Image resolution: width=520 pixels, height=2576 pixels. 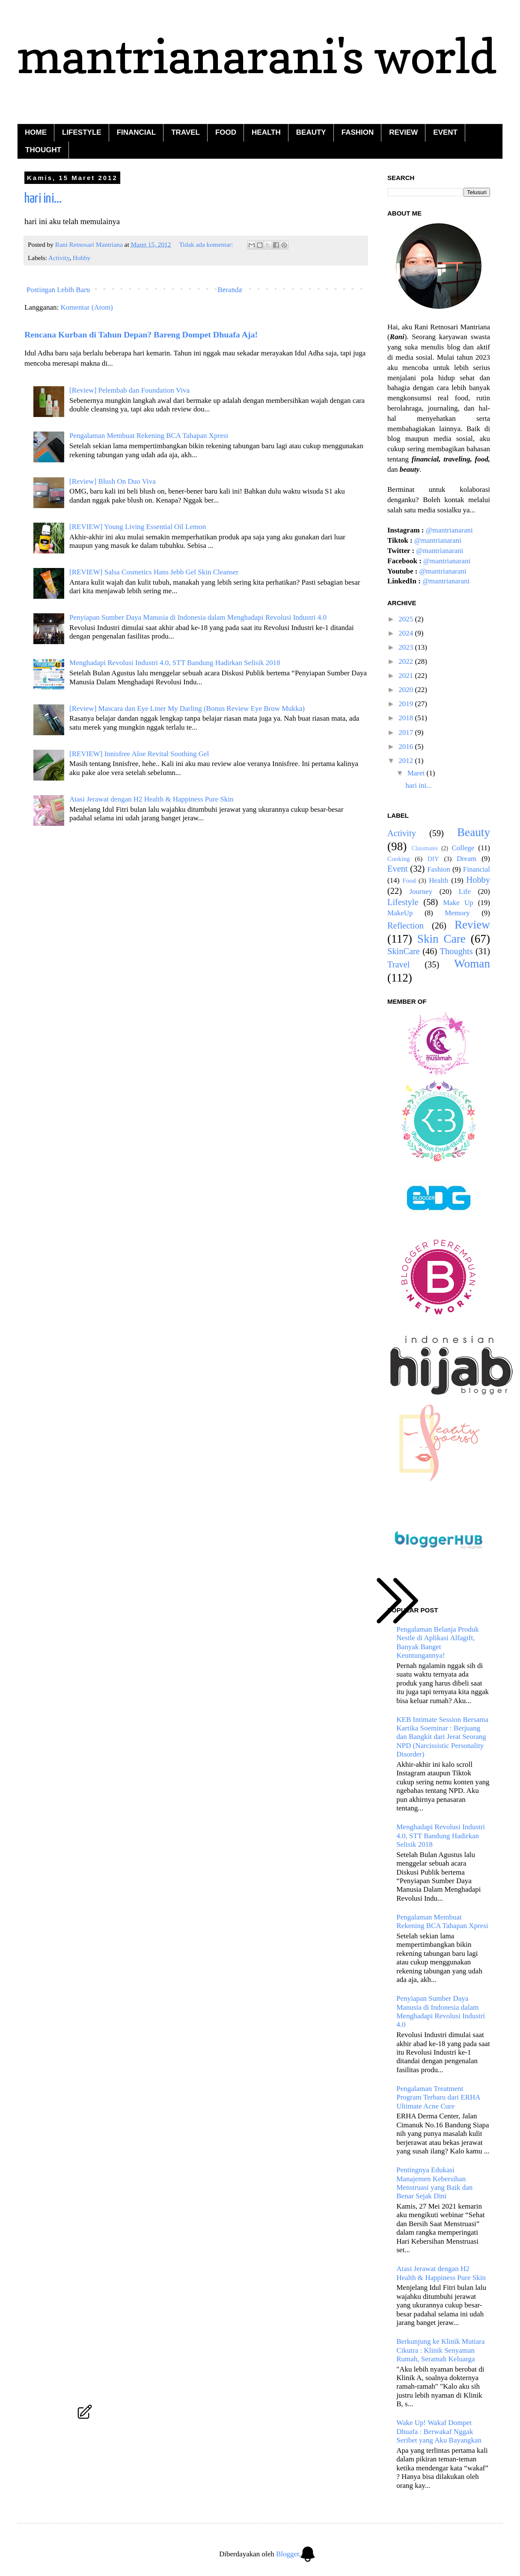 What do you see at coordinates (397, 1600) in the screenshot?
I see `skip forward or advance quickly` at bounding box center [397, 1600].